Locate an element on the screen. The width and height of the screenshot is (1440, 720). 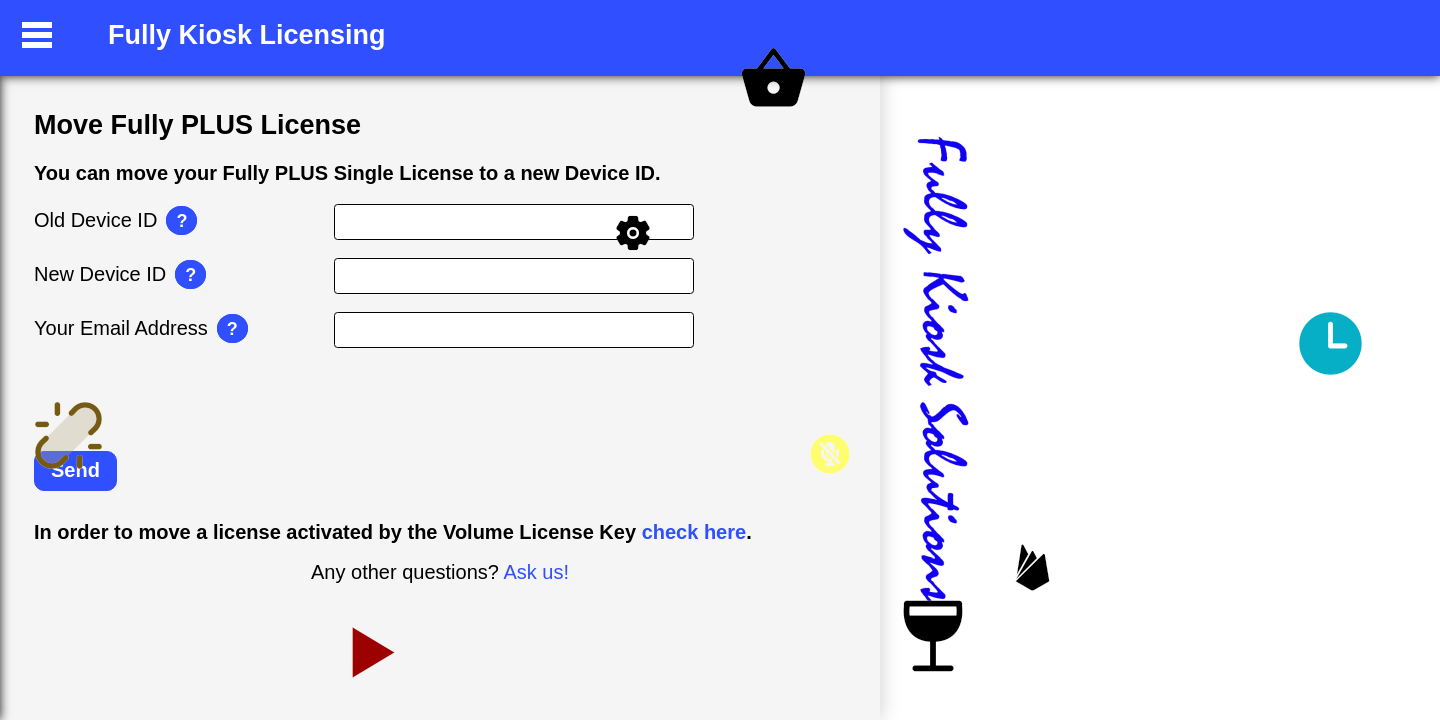
disconnect or unlink connected items is located at coordinates (68, 435).